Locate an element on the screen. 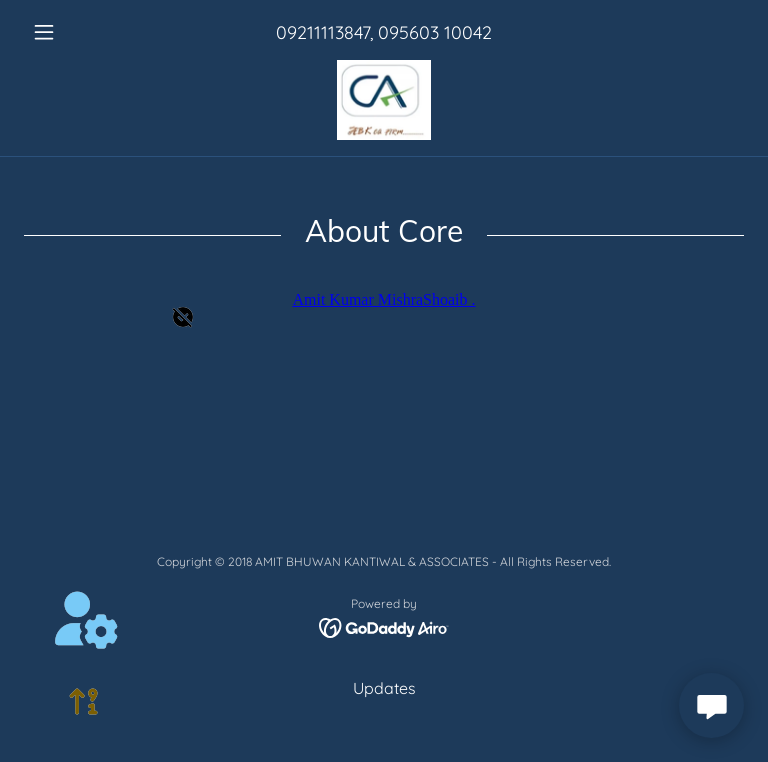 The width and height of the screenshot is (768, 762). indicates content is unpublished or hidden from public view is located at coordinates (183, 317).